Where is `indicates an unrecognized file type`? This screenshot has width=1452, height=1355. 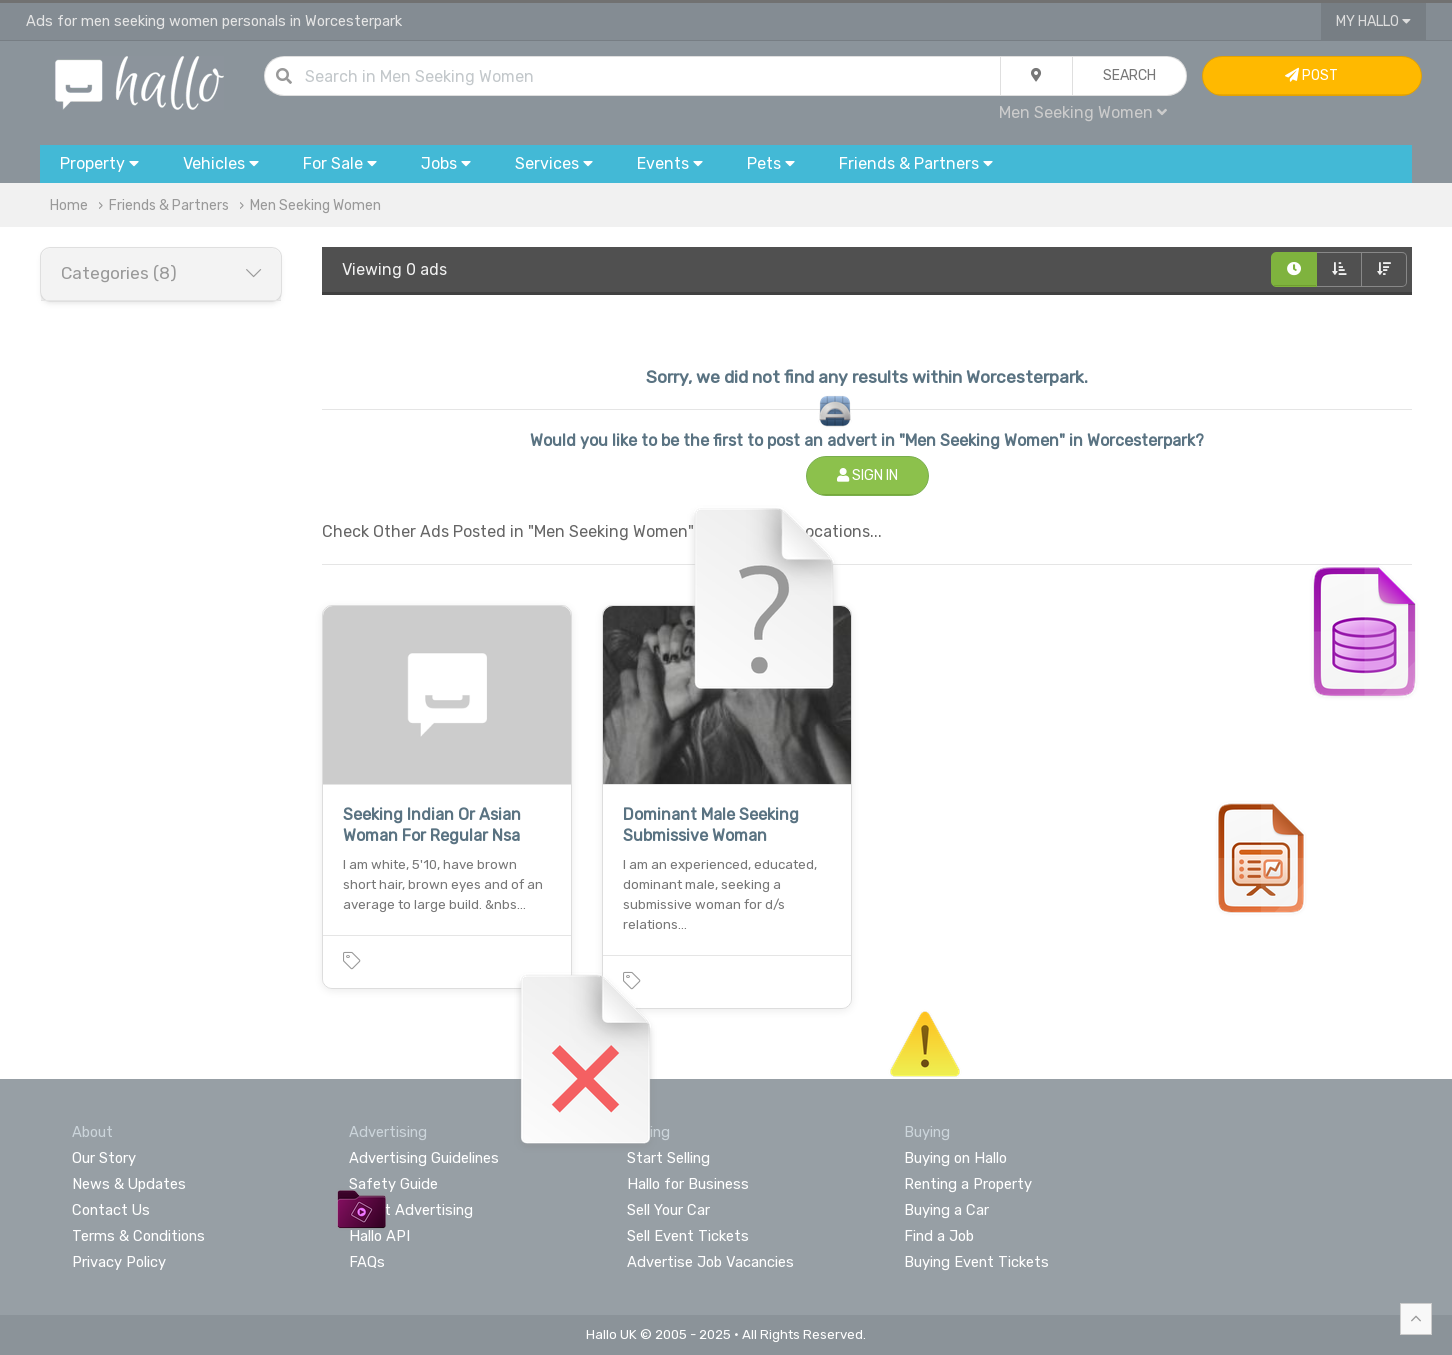 indicates an unrecognized file type is located at coordinates (764, 602).